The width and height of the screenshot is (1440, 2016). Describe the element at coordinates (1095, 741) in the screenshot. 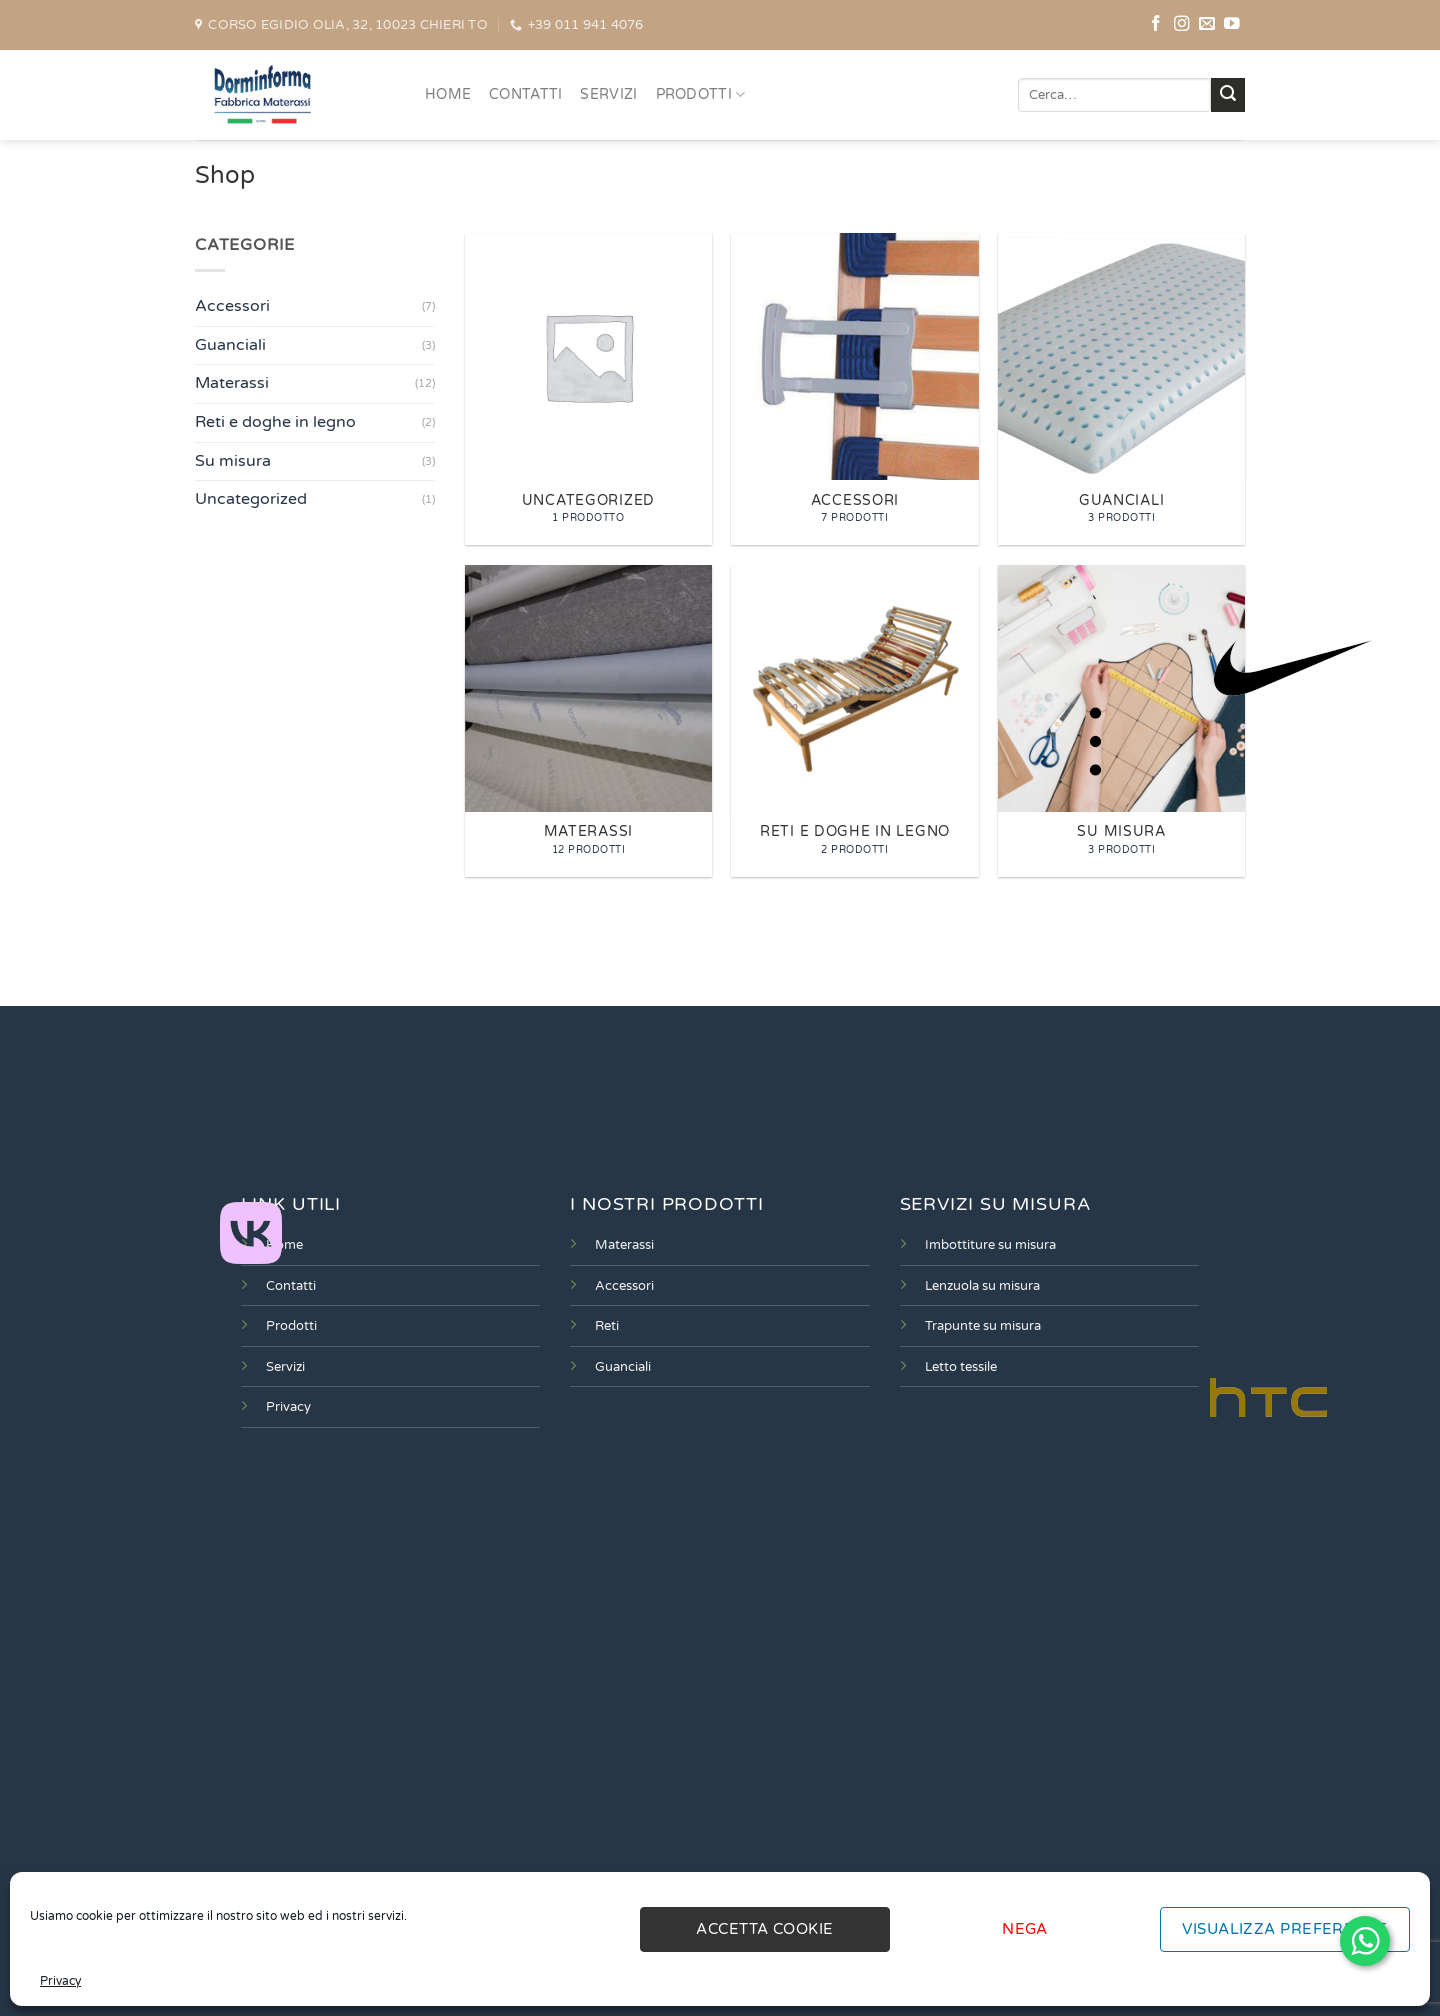

I see `open more options menu` at that location.